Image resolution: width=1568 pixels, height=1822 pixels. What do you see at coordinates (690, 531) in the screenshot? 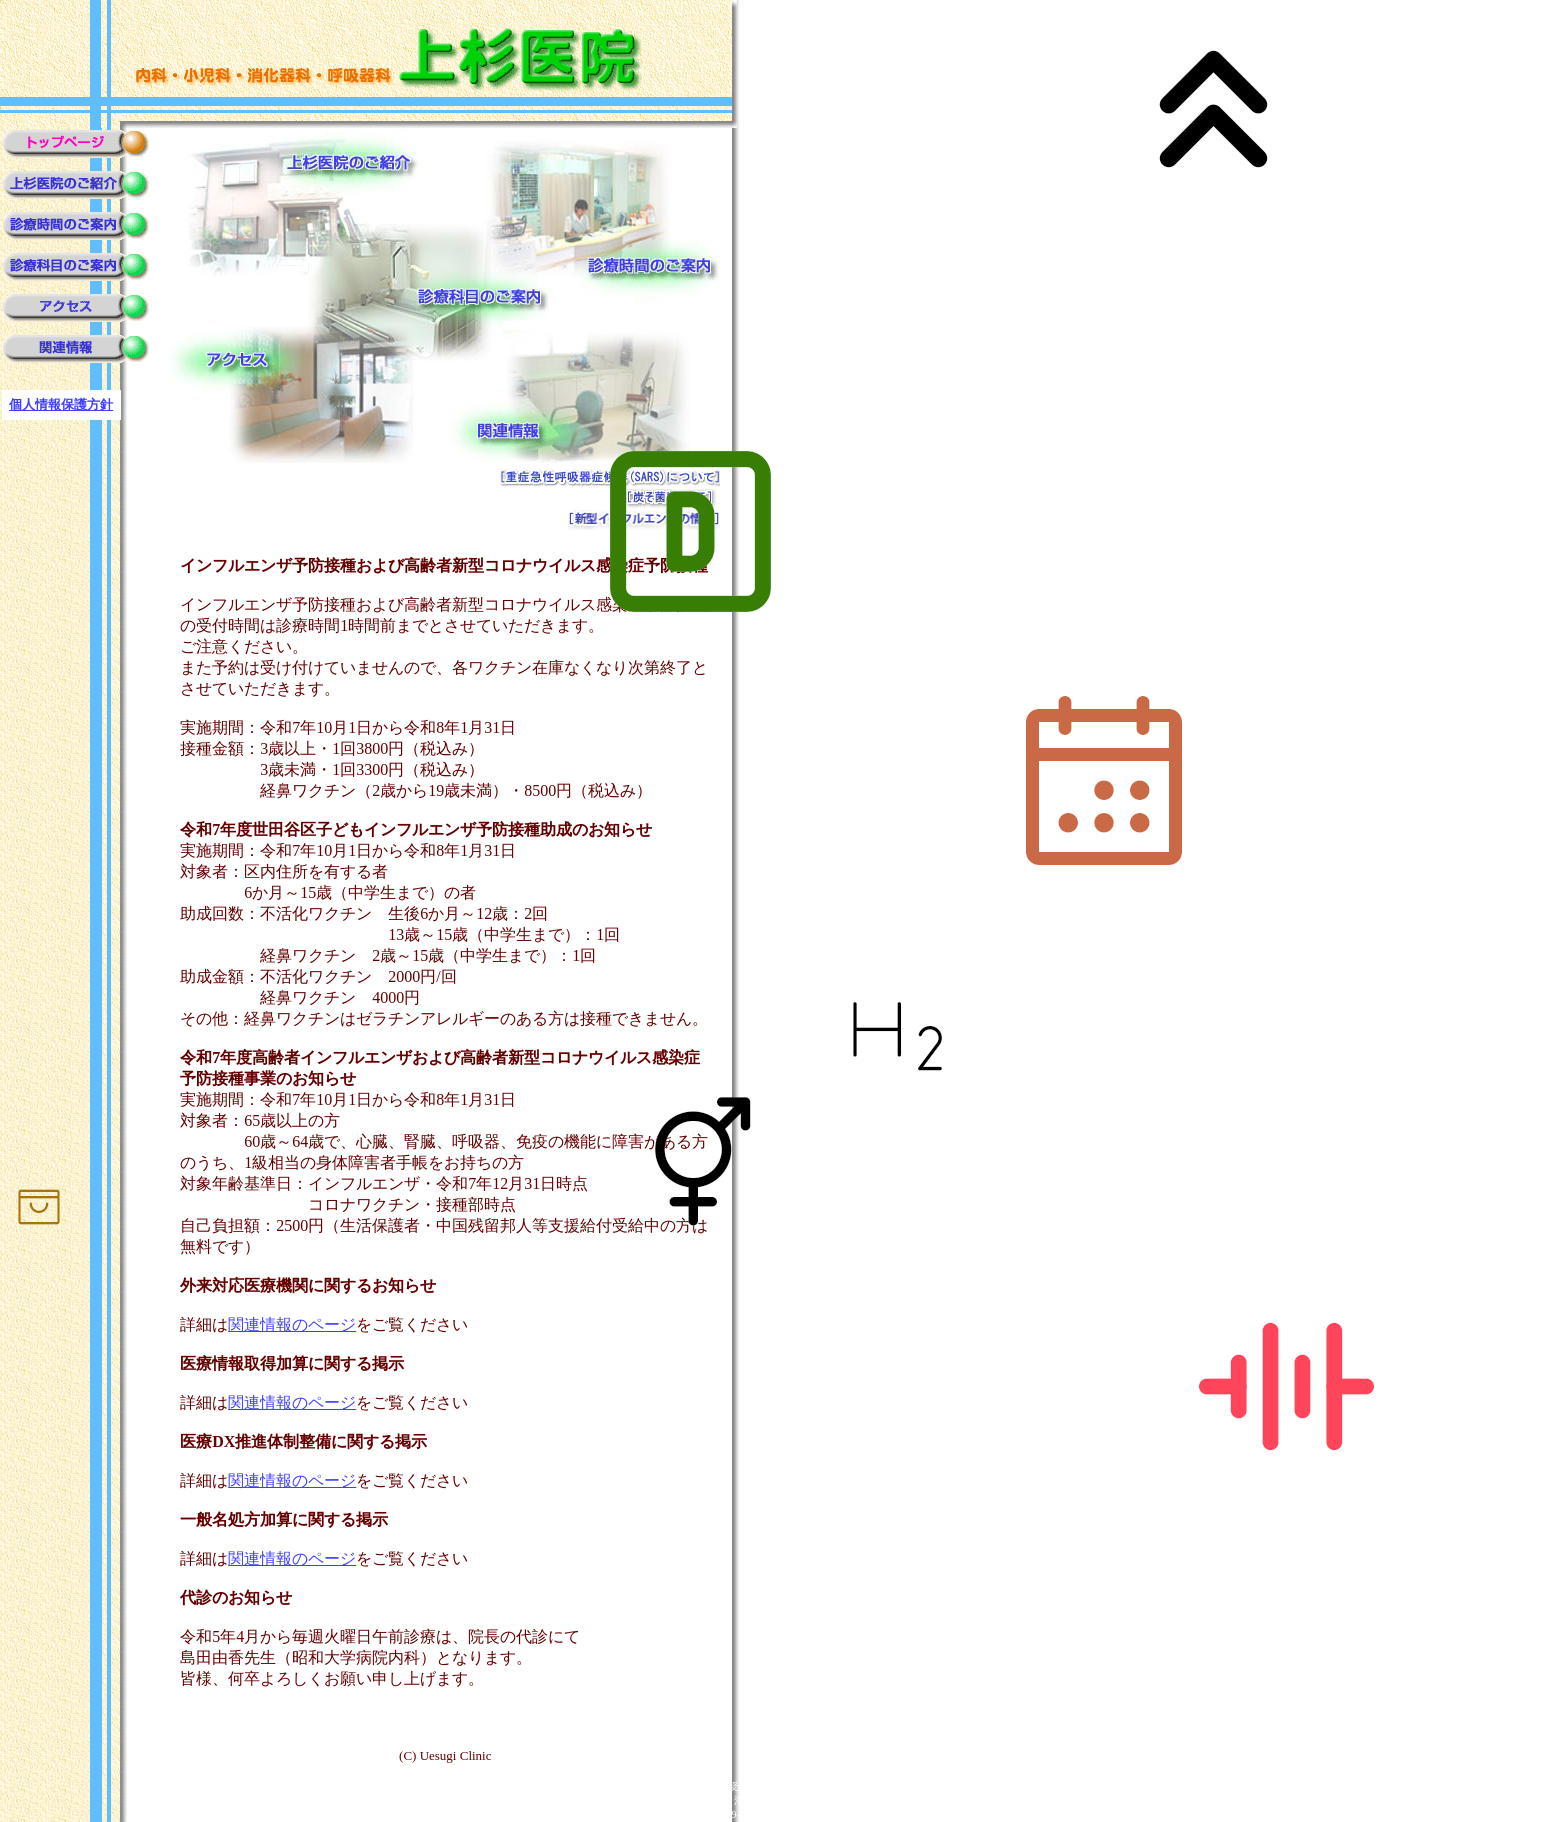
I see `indicates a "D" grade or rating` at bounding box center [690, 531].